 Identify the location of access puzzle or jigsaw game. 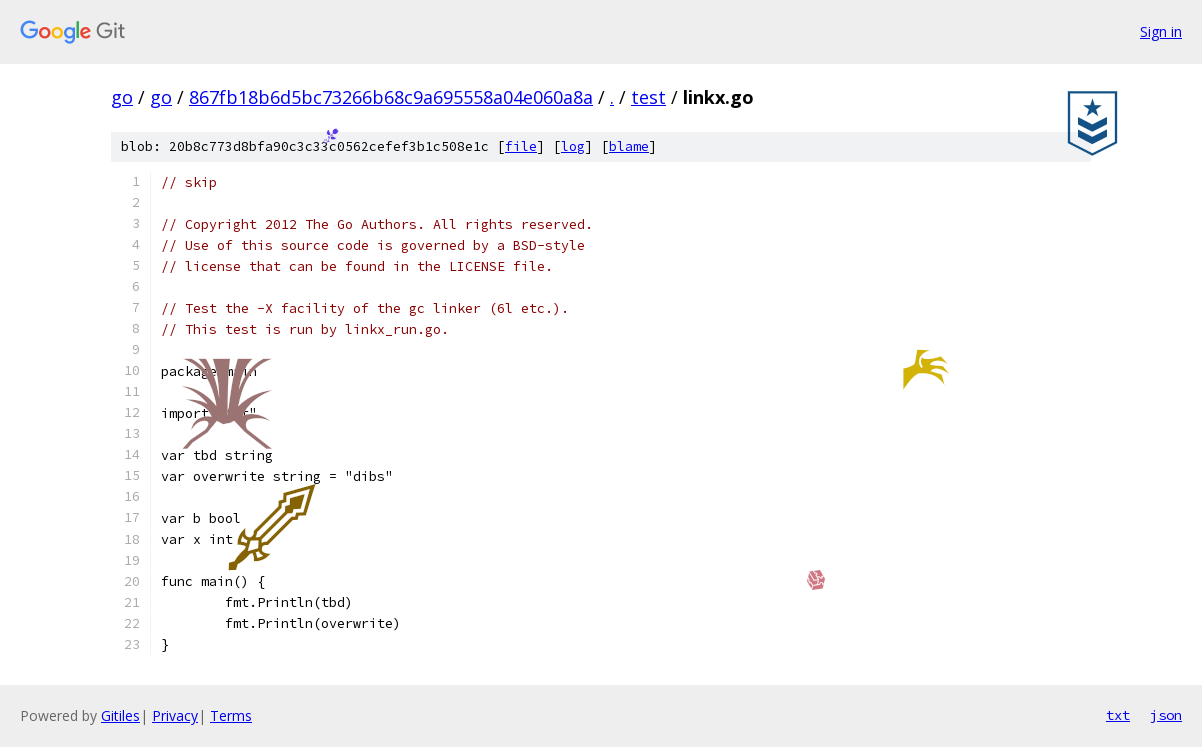
(816, 580).